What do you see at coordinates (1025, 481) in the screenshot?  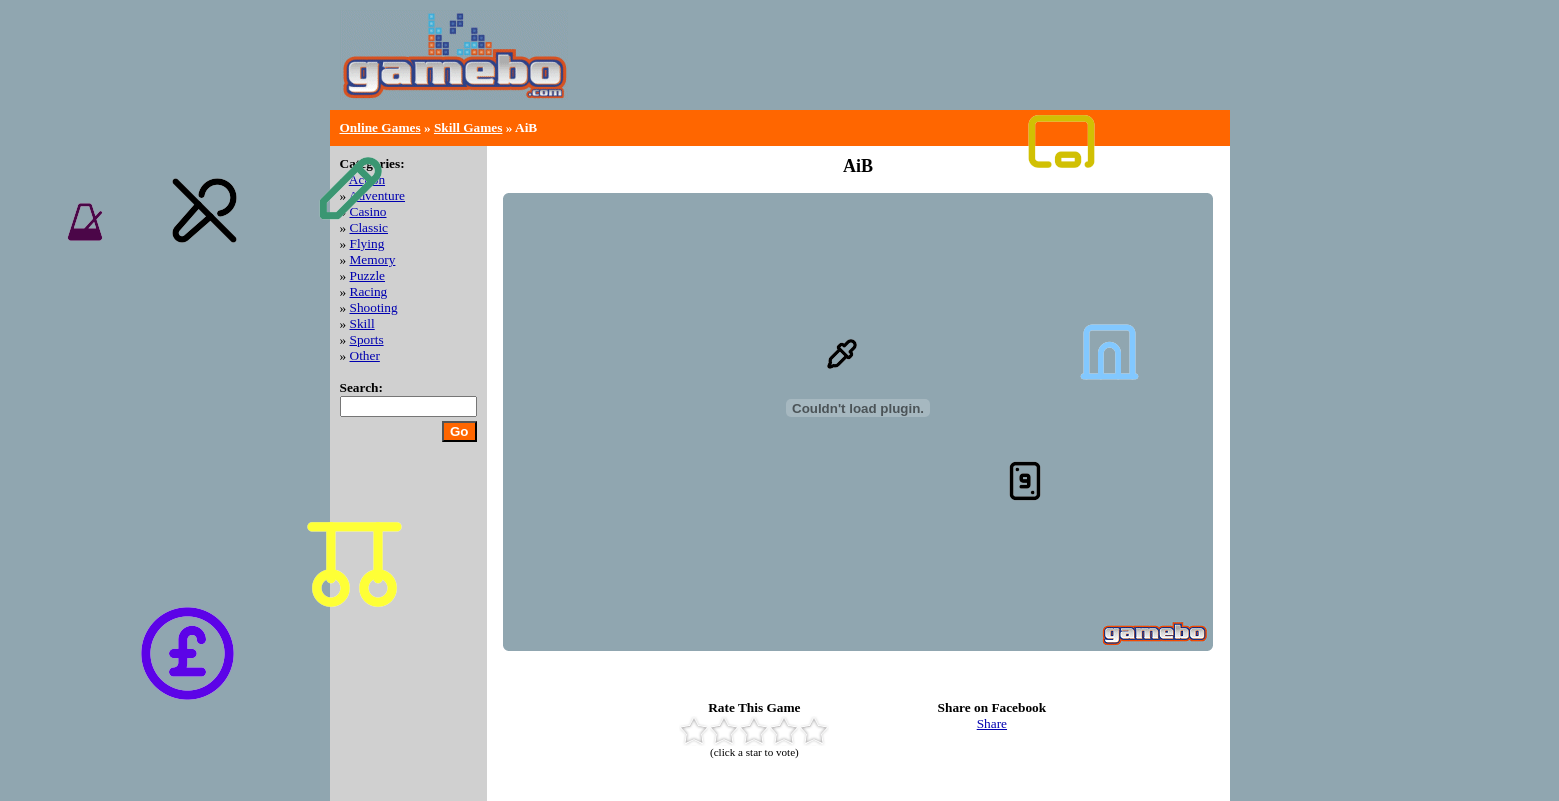 I see `play the 9 card in a card game` at bounding box center [1025, 481].